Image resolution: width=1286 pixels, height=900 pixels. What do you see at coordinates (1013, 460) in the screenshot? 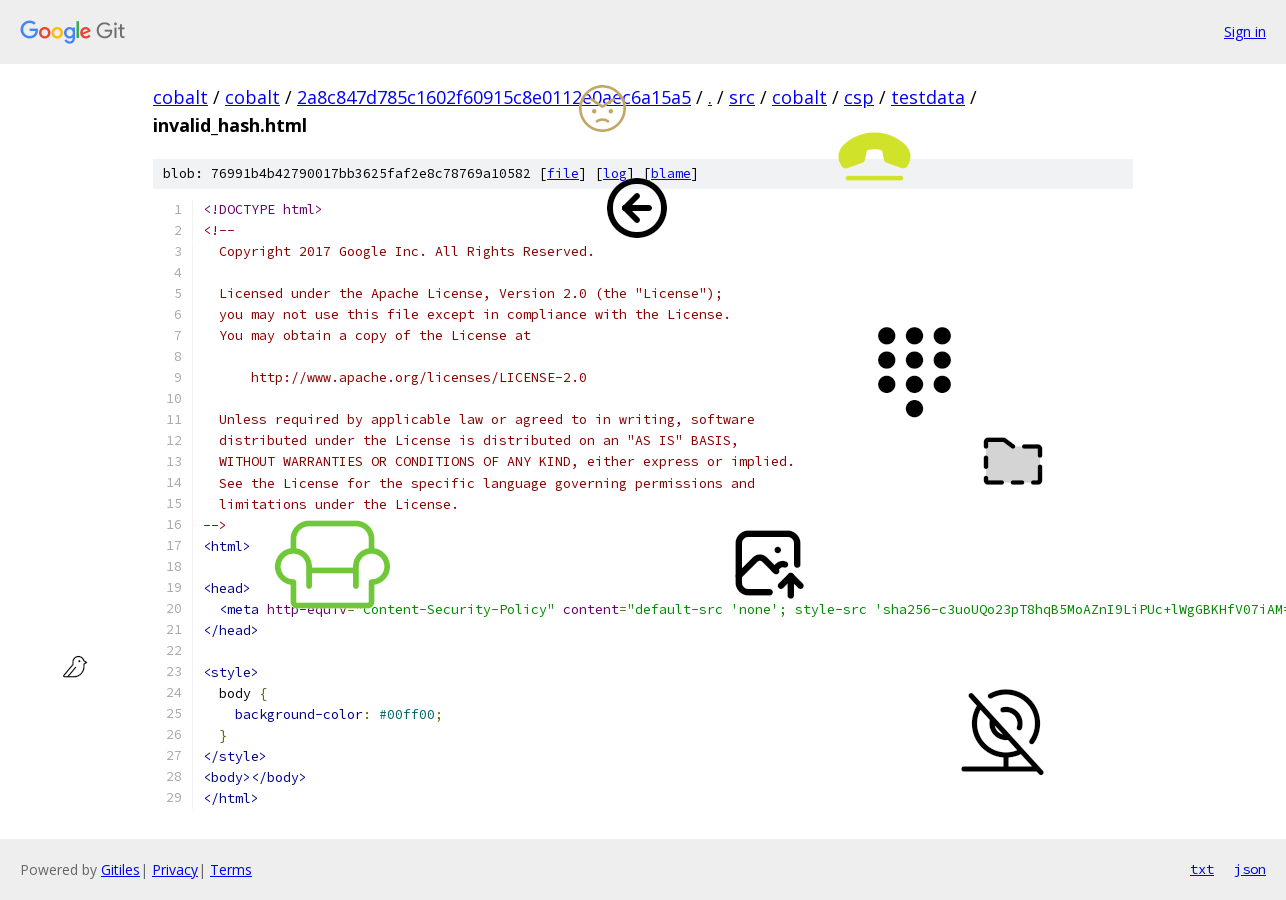
I see `create a new folder` at bounding box center [1013, 460].